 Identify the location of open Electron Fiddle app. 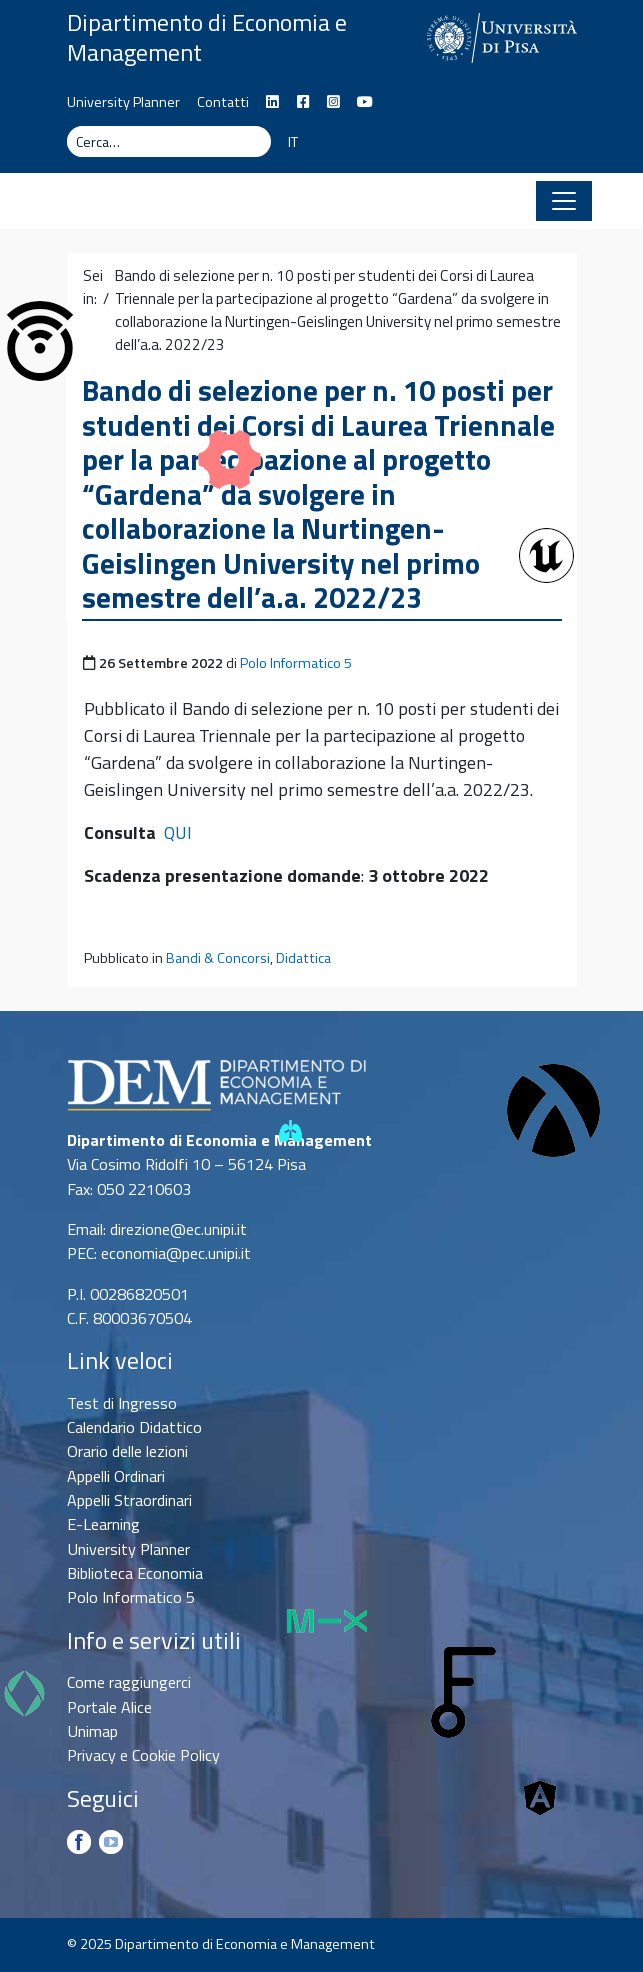
(463, 1692).